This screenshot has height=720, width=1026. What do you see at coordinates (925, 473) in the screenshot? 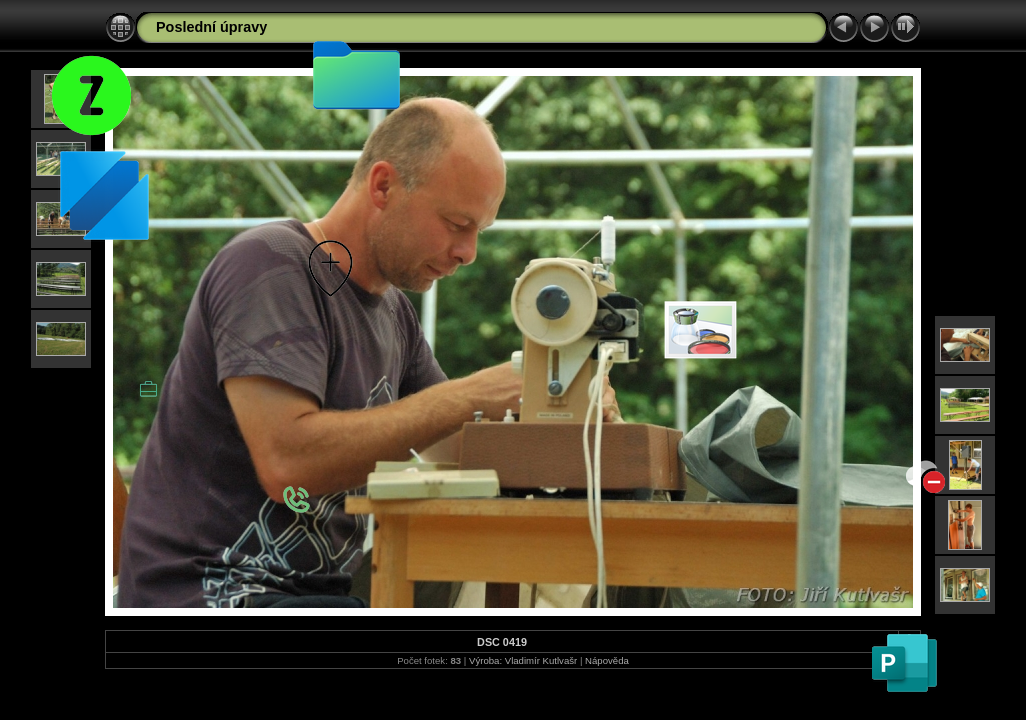
I see `OneDrive sync error or upload failure` at bounding box center [925, 473].